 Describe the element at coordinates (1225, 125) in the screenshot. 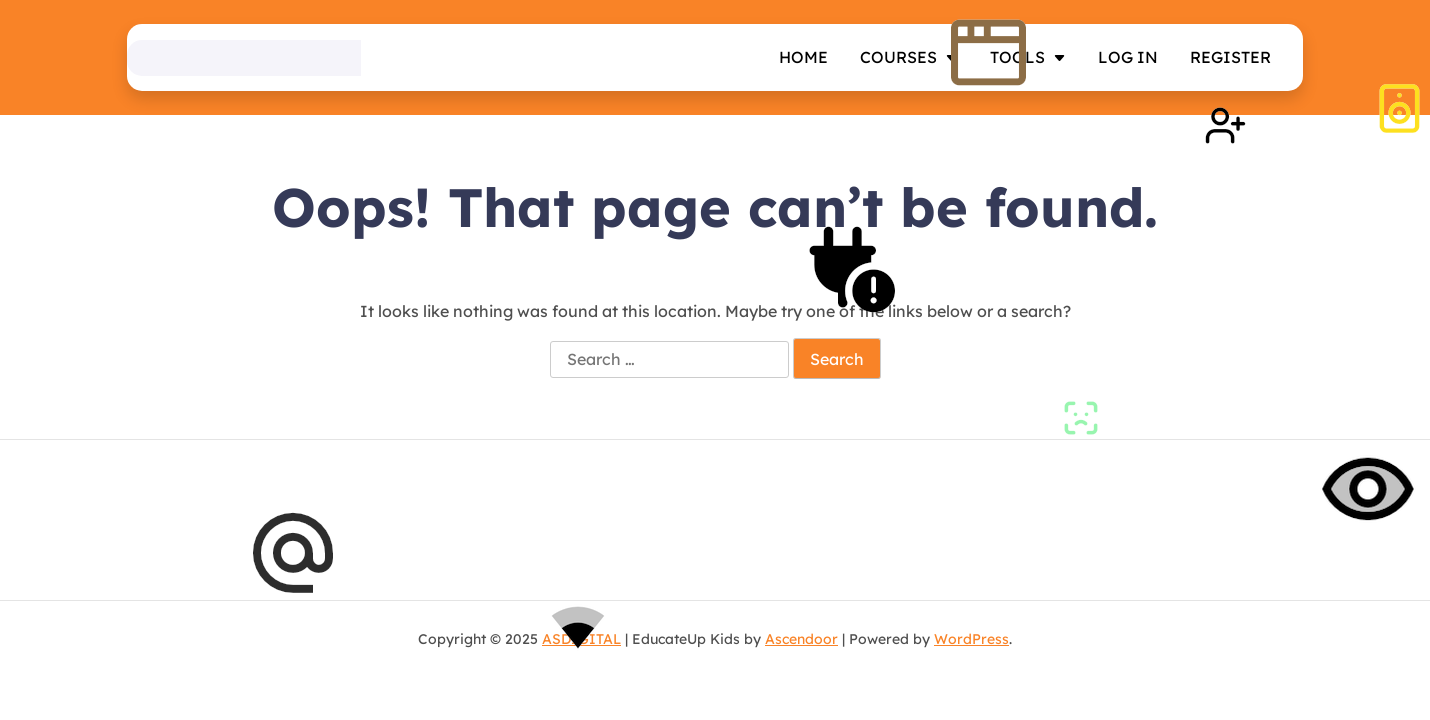

I see `add a new contact or friend` at that location.